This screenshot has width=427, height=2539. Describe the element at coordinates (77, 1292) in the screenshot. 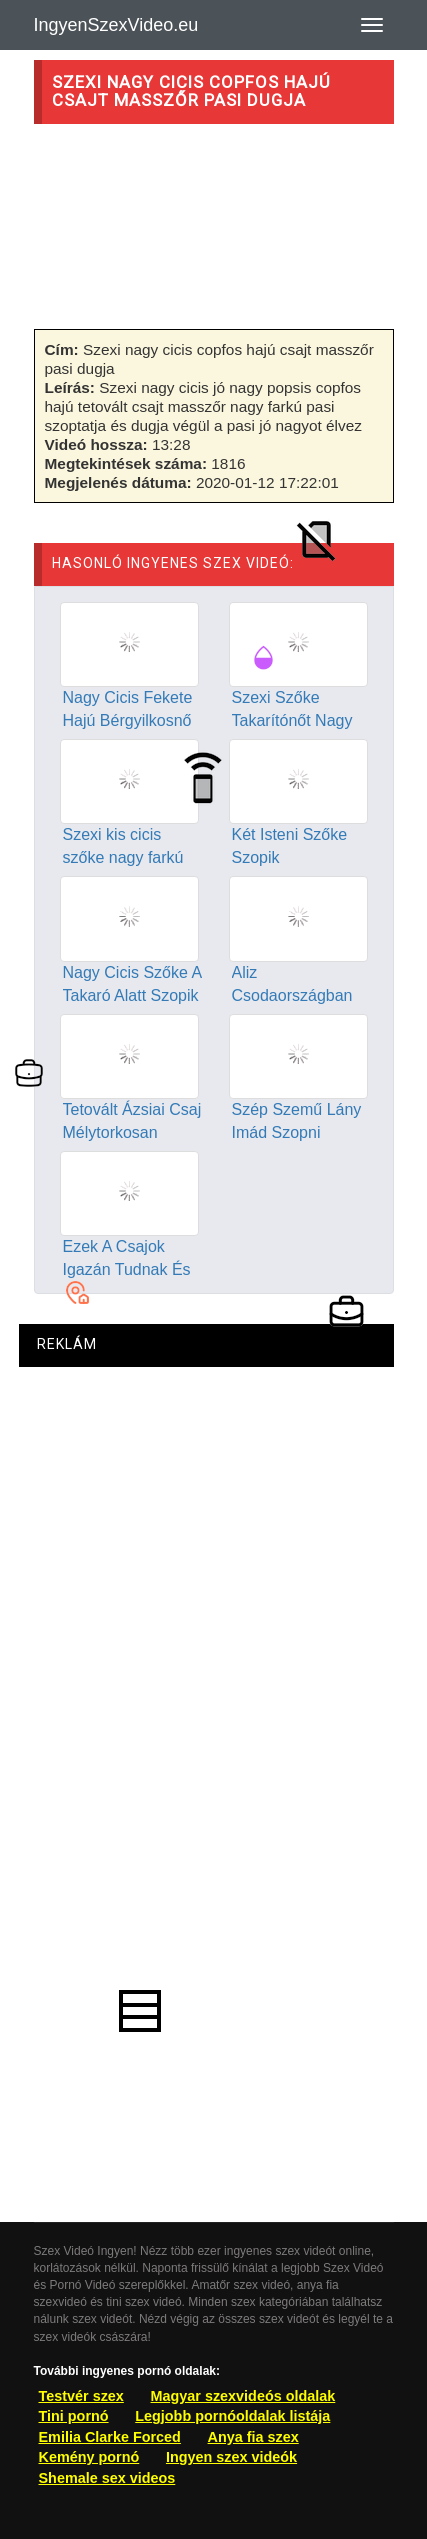

I see `view home location on map` at that location.